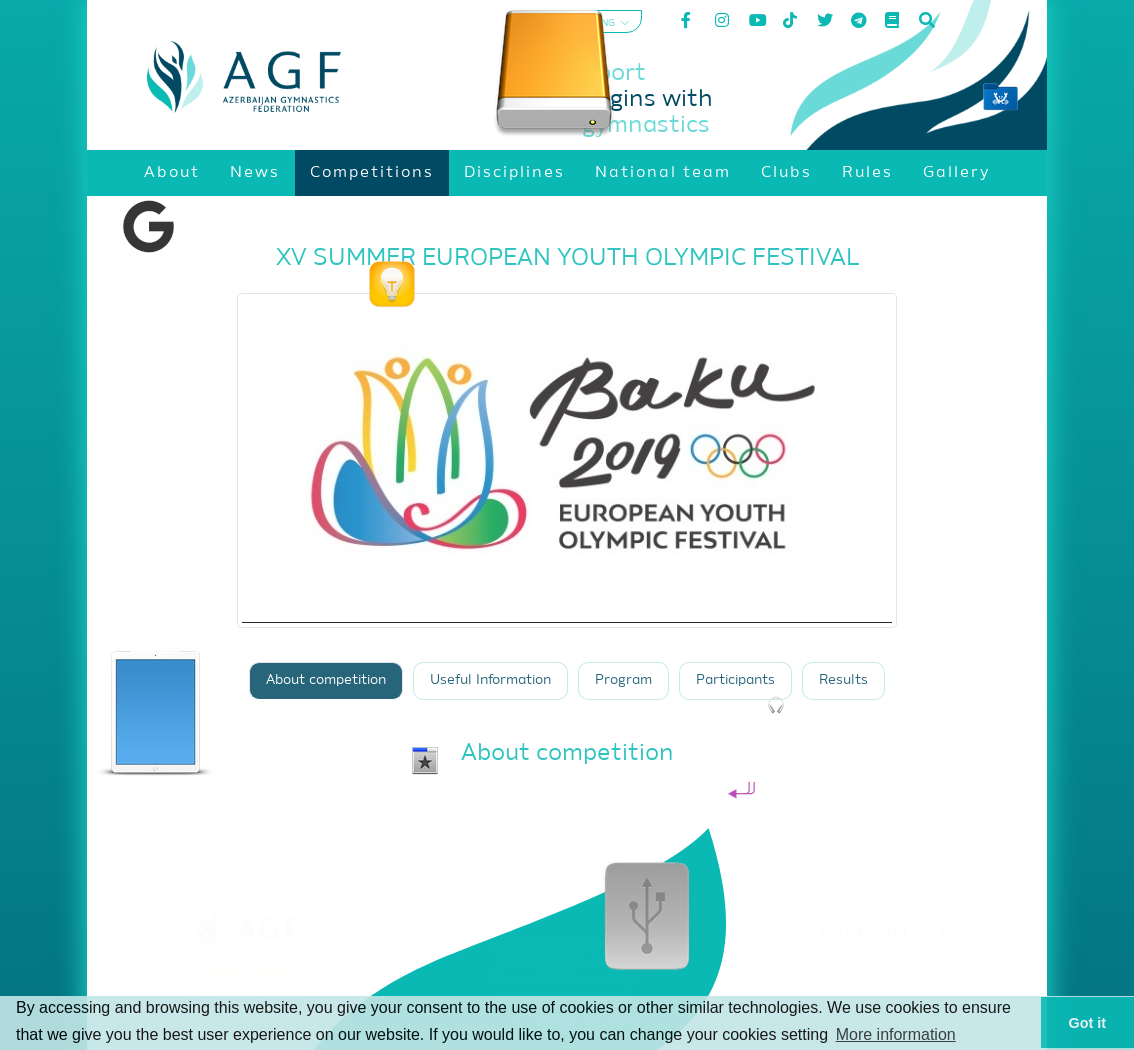 Image resolution: width=1134 pixels, height=1050 pixels. I want to click on sign in with your Google account, so click(148, 226).